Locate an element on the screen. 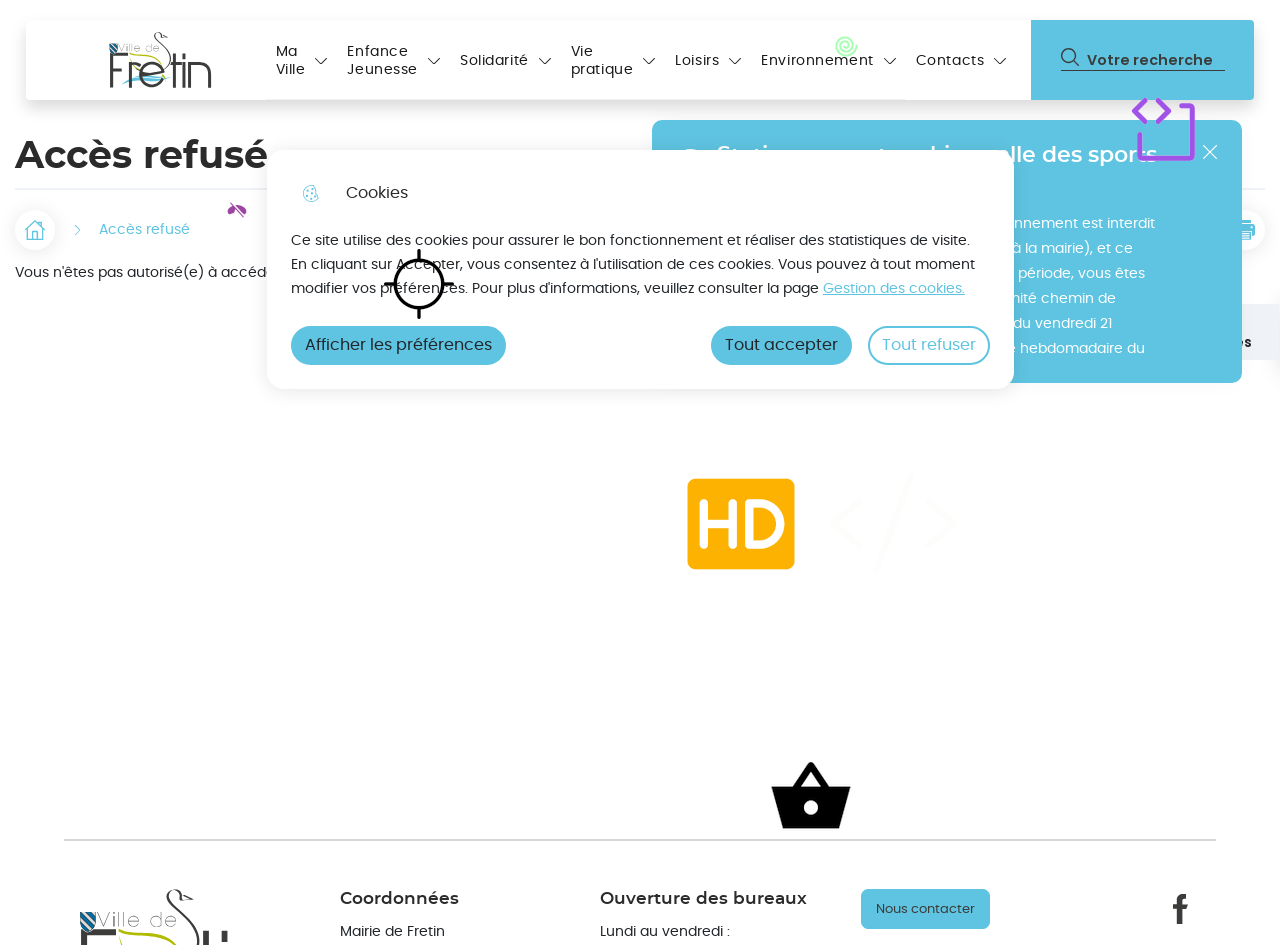 This screenshot has width=1280, height=945. end or decline an incoming call is located at coordinates (237, 210).